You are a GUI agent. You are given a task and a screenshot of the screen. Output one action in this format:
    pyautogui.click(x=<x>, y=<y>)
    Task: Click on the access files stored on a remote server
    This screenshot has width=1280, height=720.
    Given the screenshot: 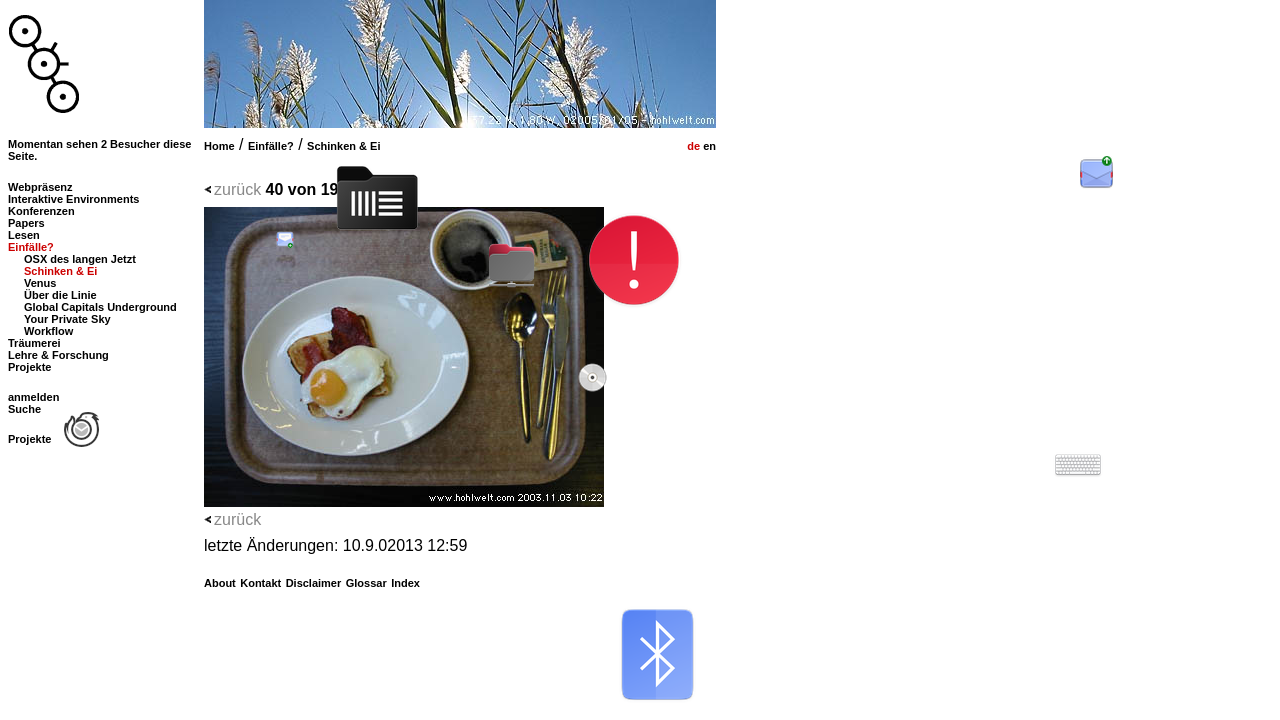 What is the action you would take?
    pyautogui.click(x=511, y=264)
    